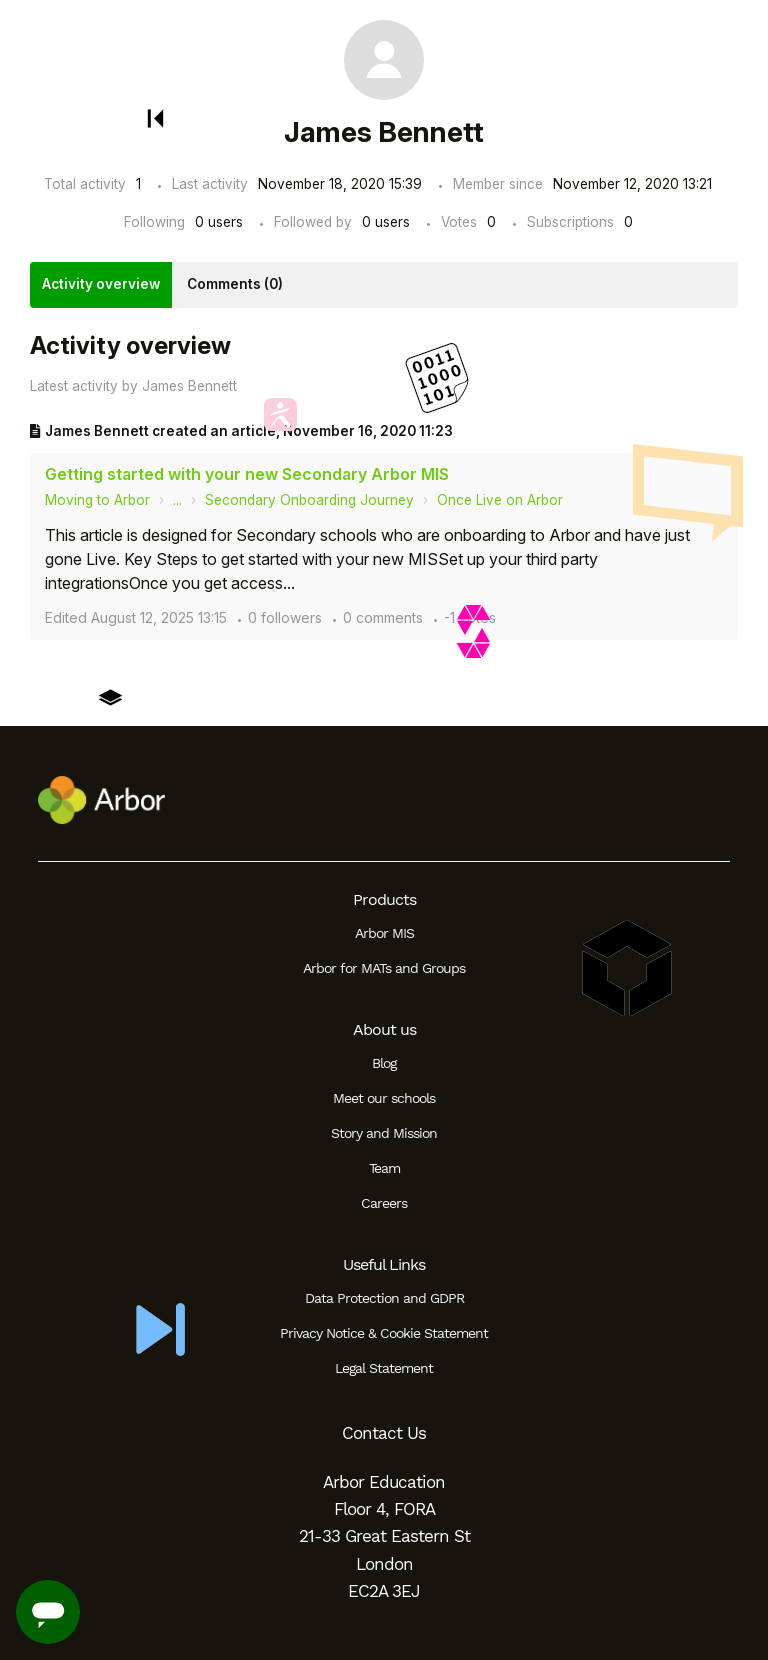  I want to click on open XSplit broadcasting software, so click(688, 493).